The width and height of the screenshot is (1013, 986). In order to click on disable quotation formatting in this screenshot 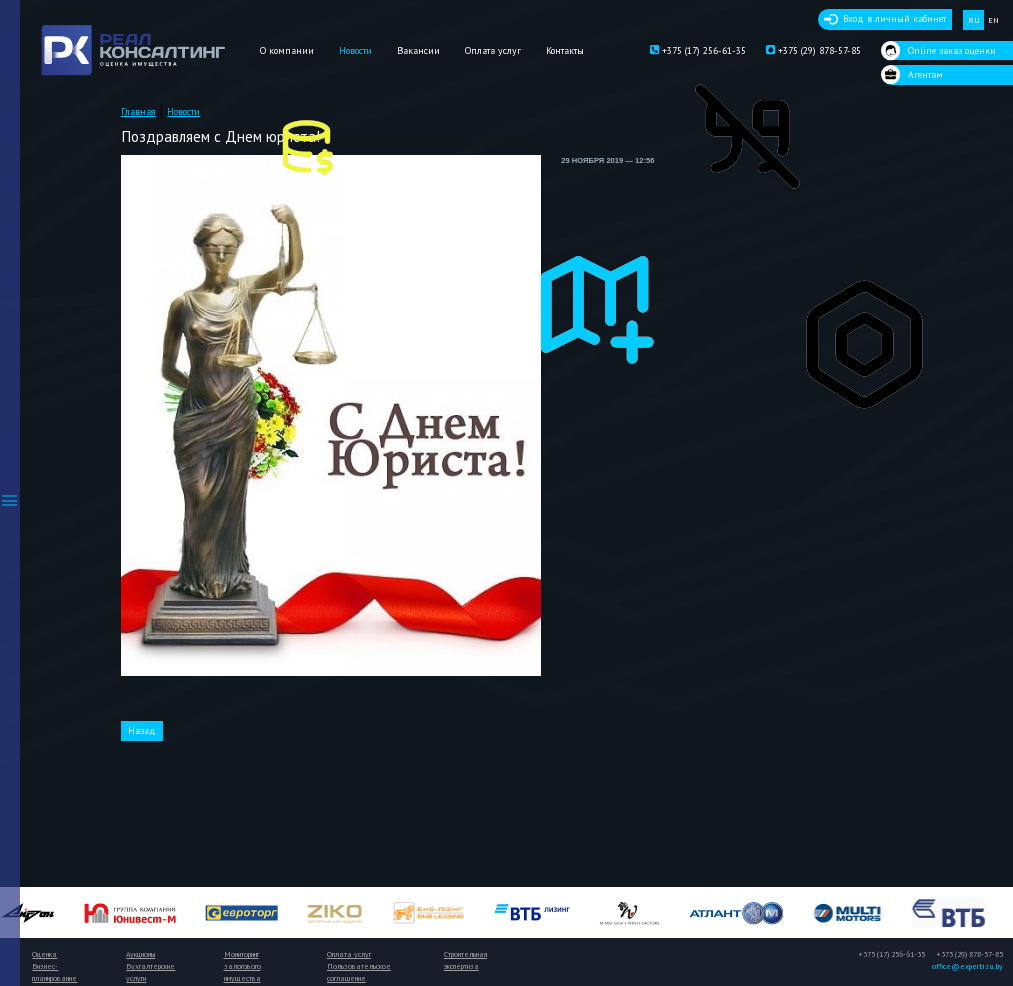, I will do `click(747, 136)`.